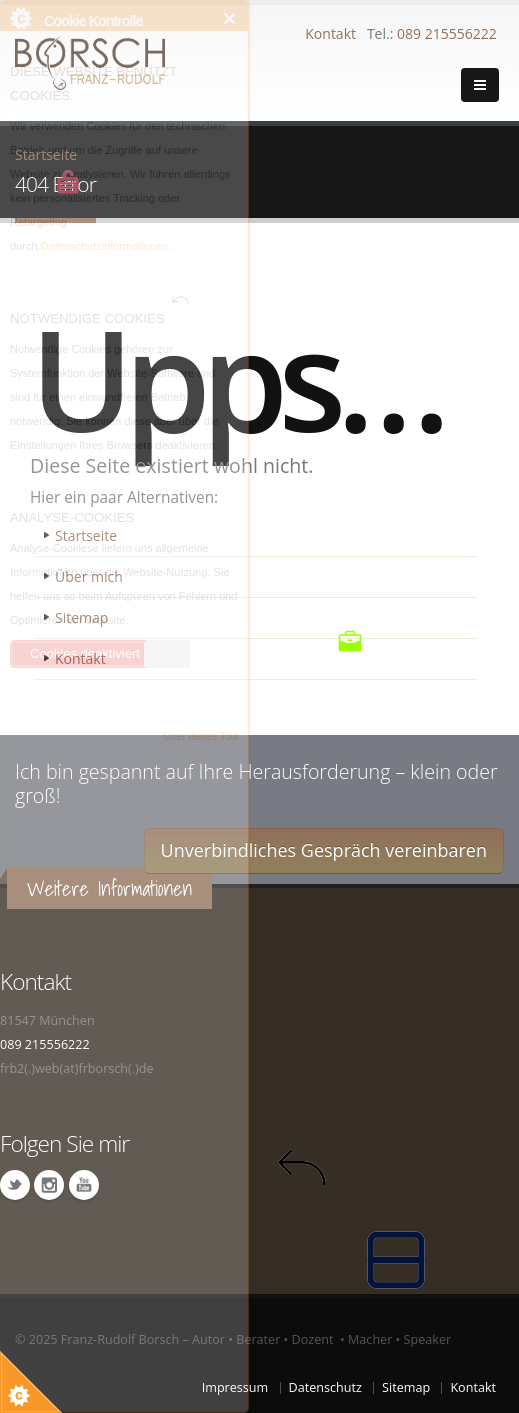 This screenshot has width=519, height=1413. What do you see at coordinates (68, 183) in the screenshot?
I see `unlocked or unsecured state` at bounding box center [68, 183].